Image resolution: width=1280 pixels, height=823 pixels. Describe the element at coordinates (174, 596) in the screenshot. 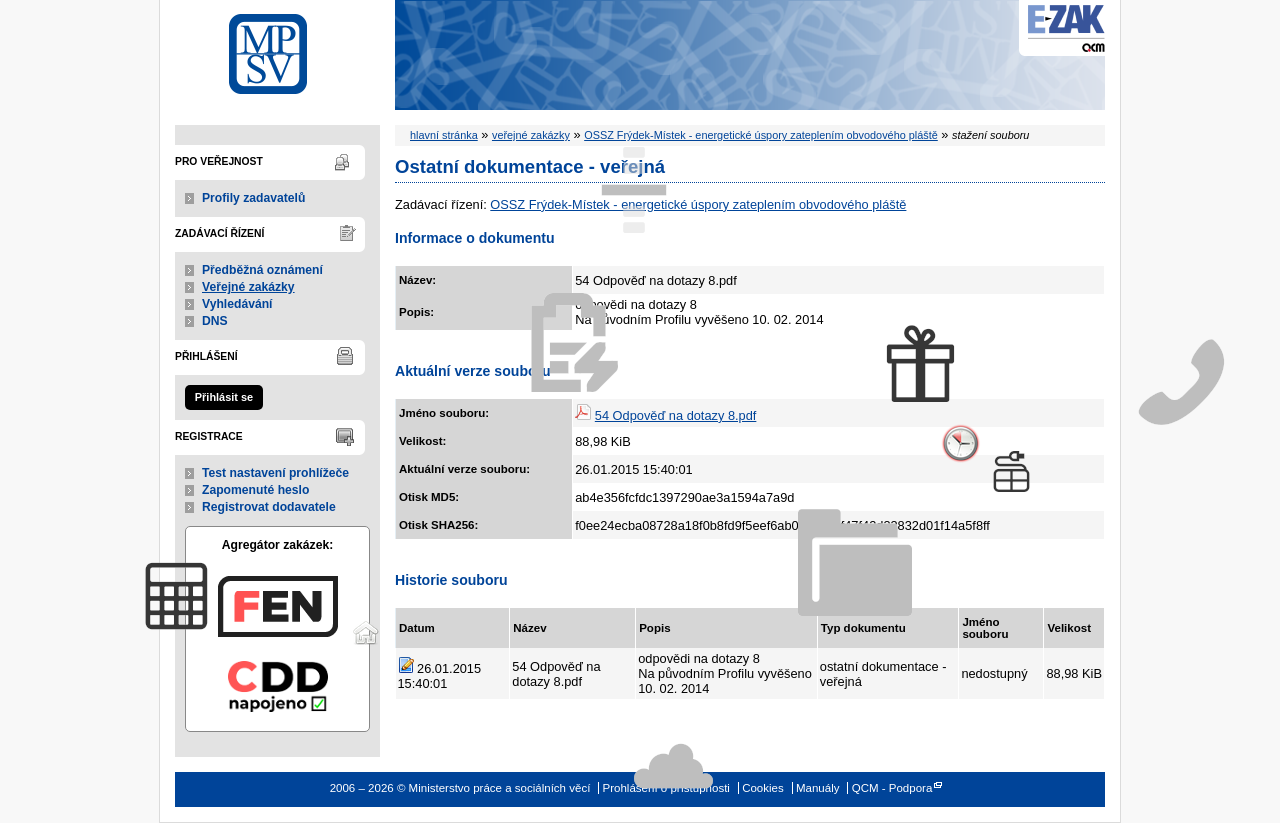

I see `open the calculator app` at that location.